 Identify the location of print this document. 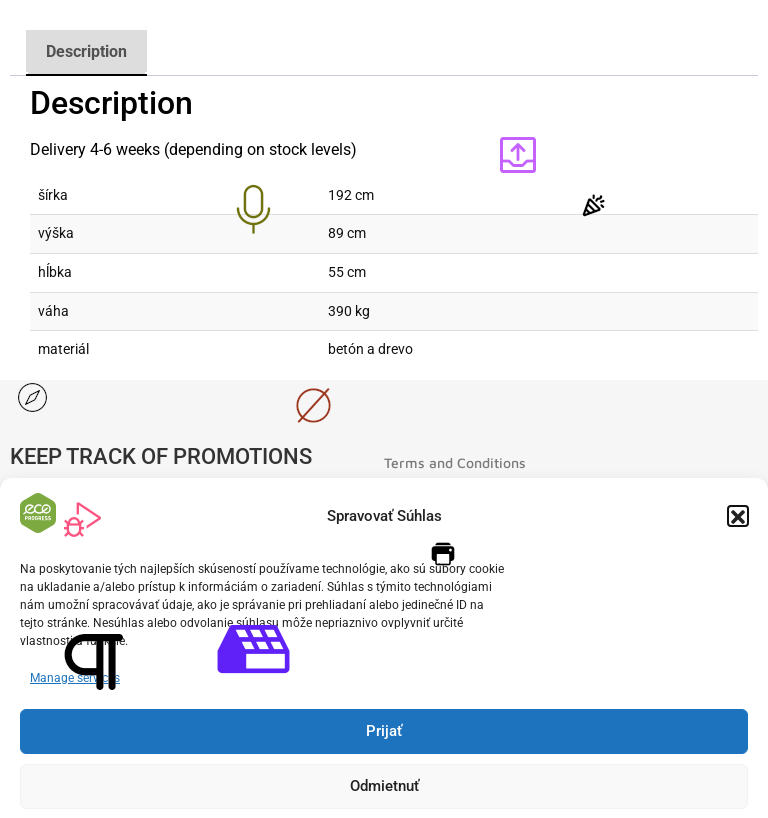
(443, 554).